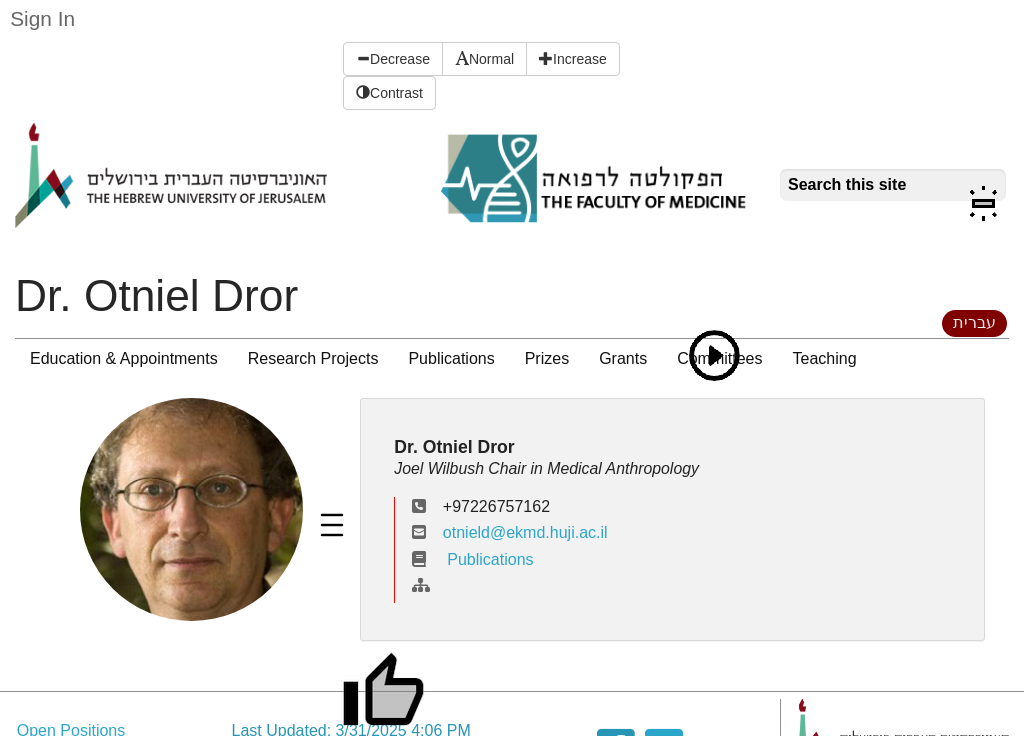 The height and width of the screenshot is (736, 1024). Describe the element at coordinates (332, 525) in the screenshot. I see `toggle medium density view for list items` at that location.